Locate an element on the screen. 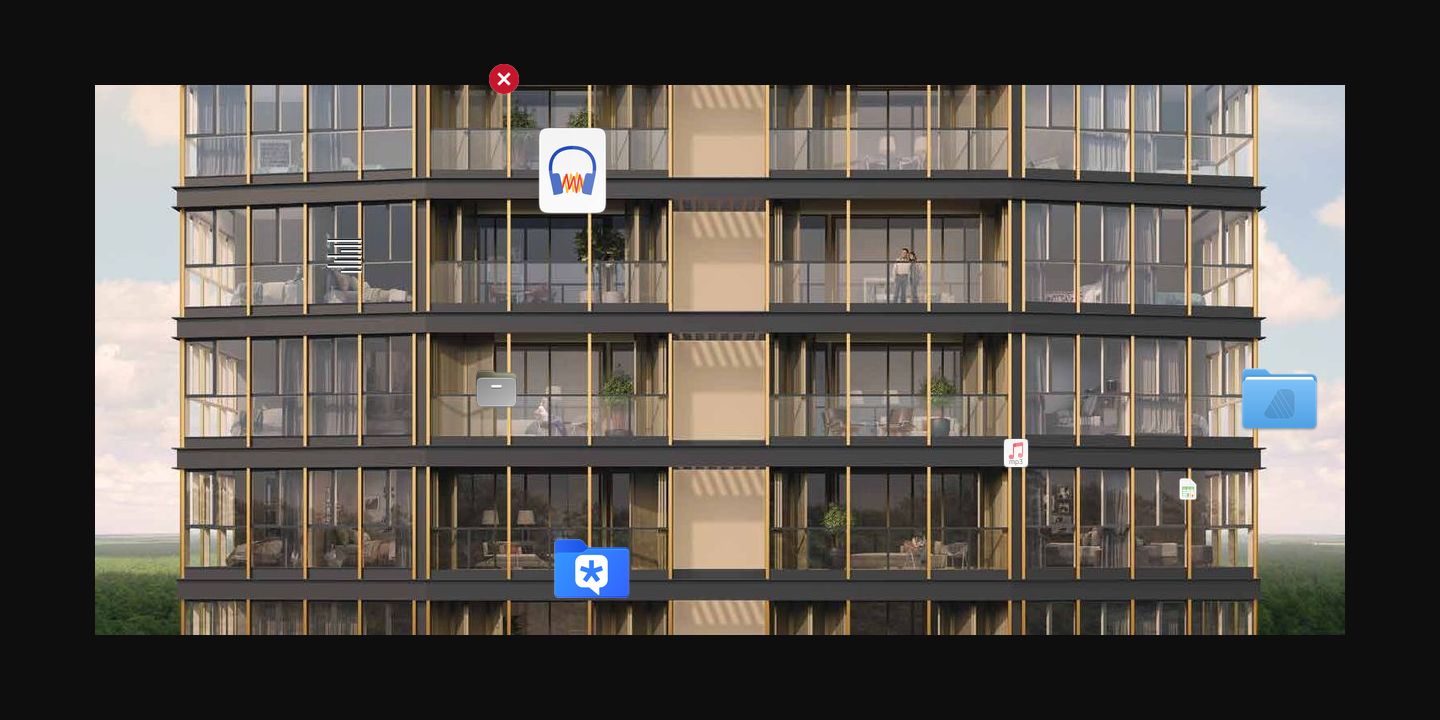  an audacity audio project file is located at coordinates (572, 170).